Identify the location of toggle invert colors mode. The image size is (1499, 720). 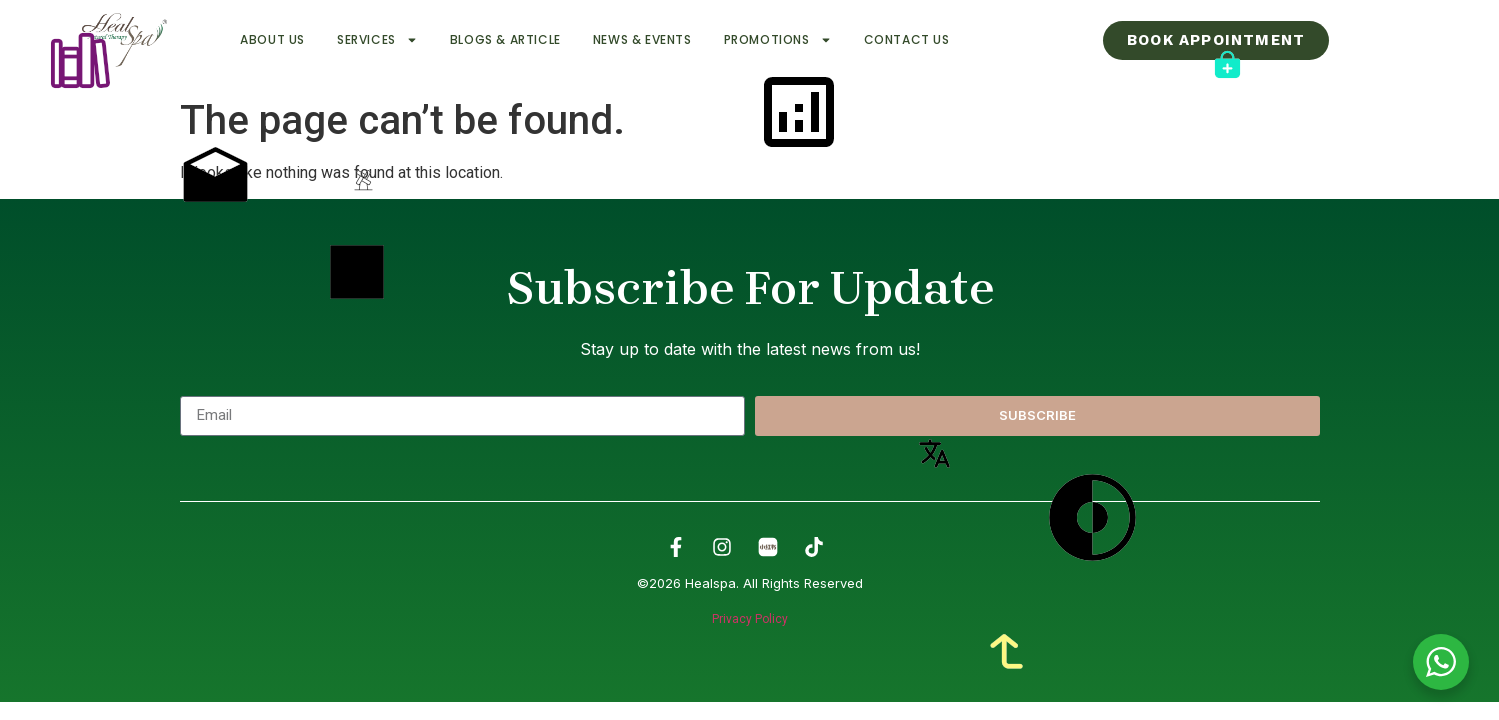
(1092, 517).